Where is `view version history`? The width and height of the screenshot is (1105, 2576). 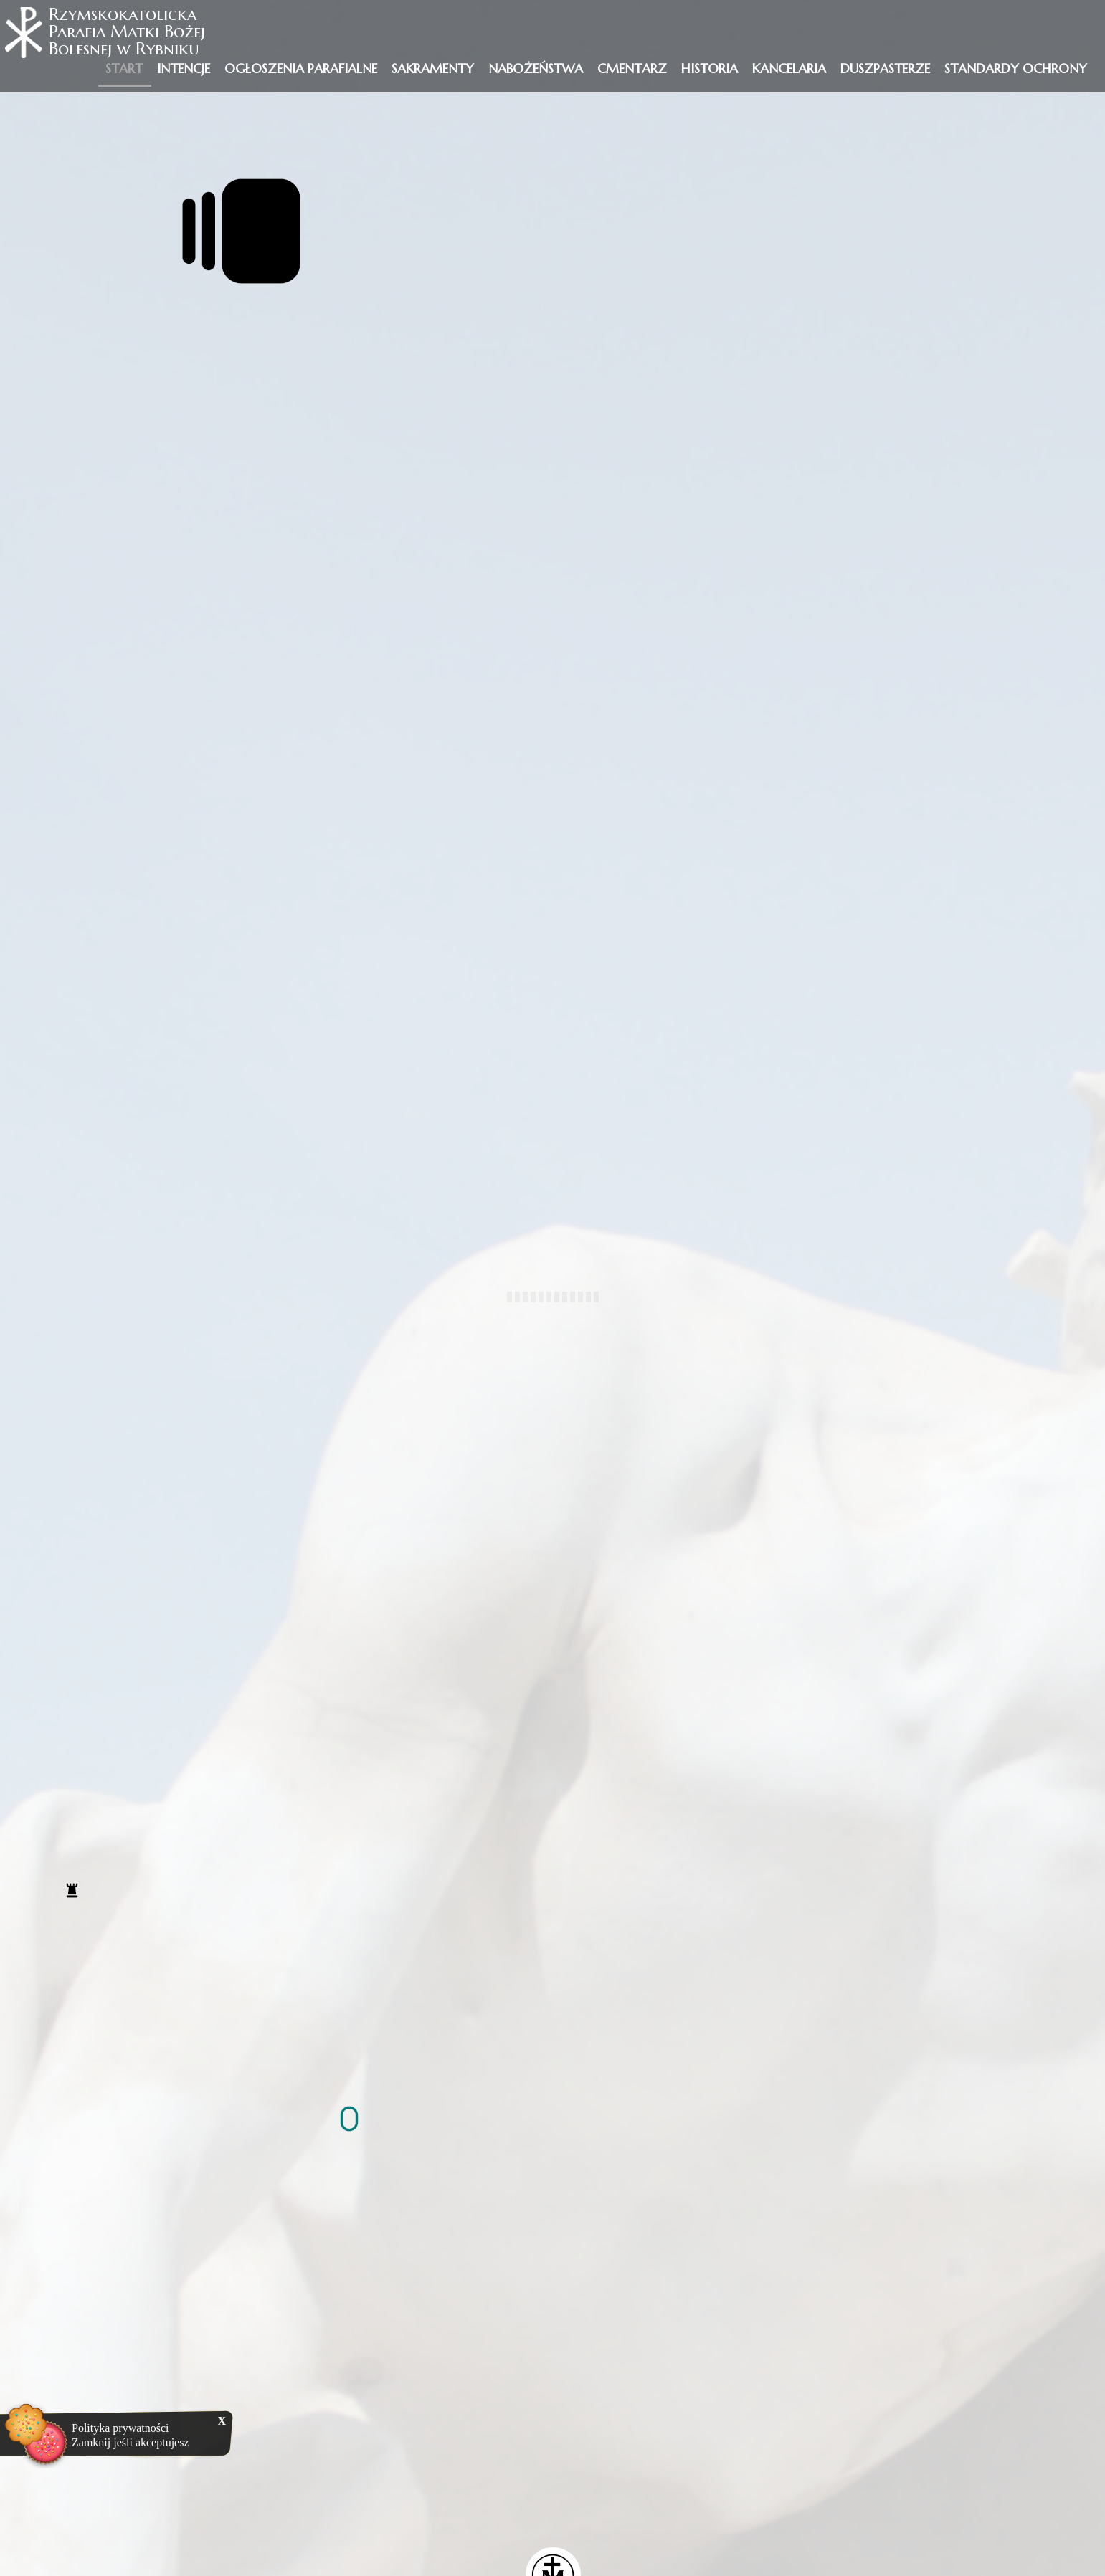 view version history is located at coordinates (241, 231).